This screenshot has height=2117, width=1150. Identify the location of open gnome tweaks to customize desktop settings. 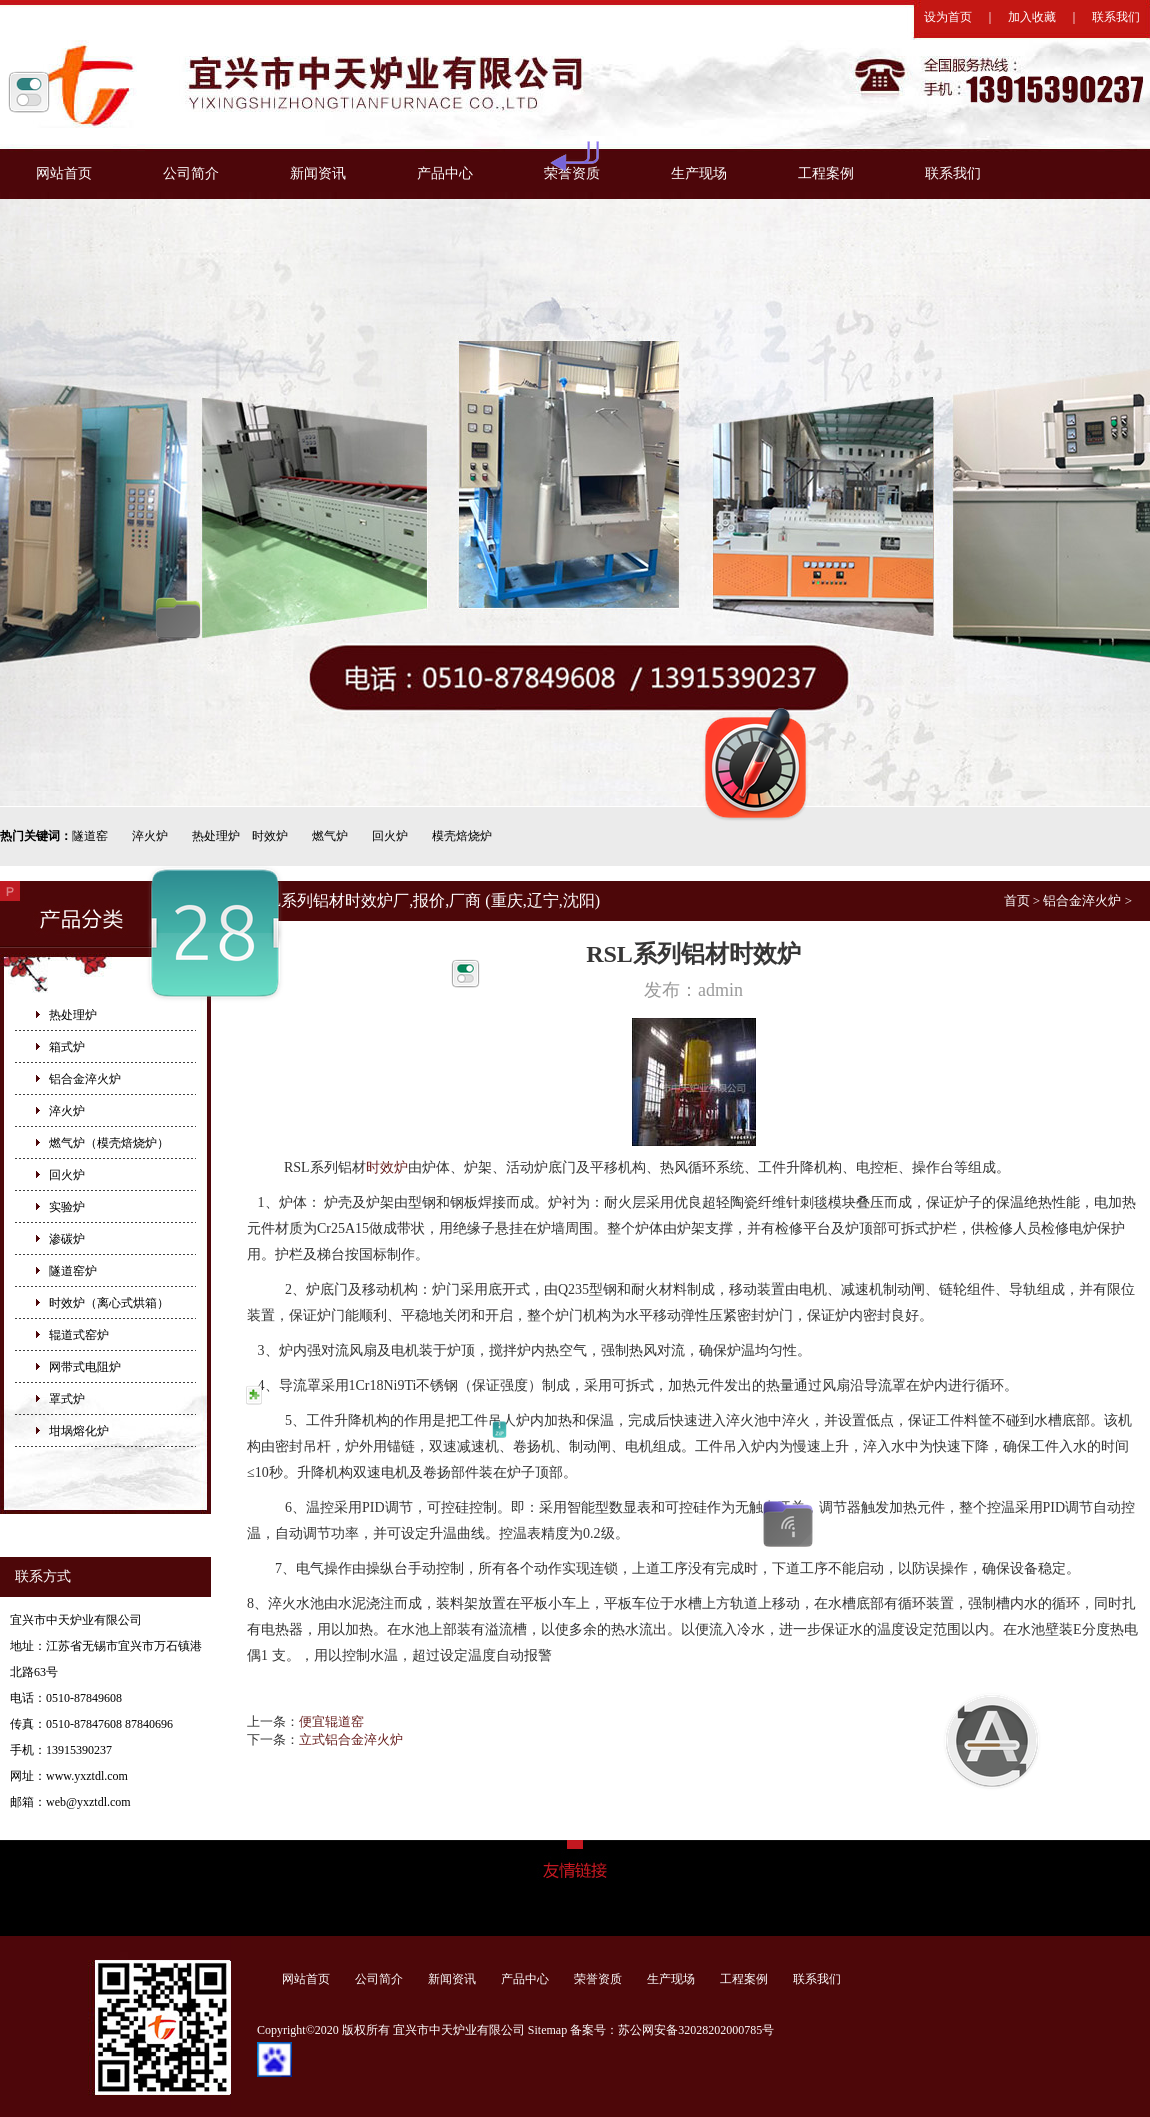
(465, 973).